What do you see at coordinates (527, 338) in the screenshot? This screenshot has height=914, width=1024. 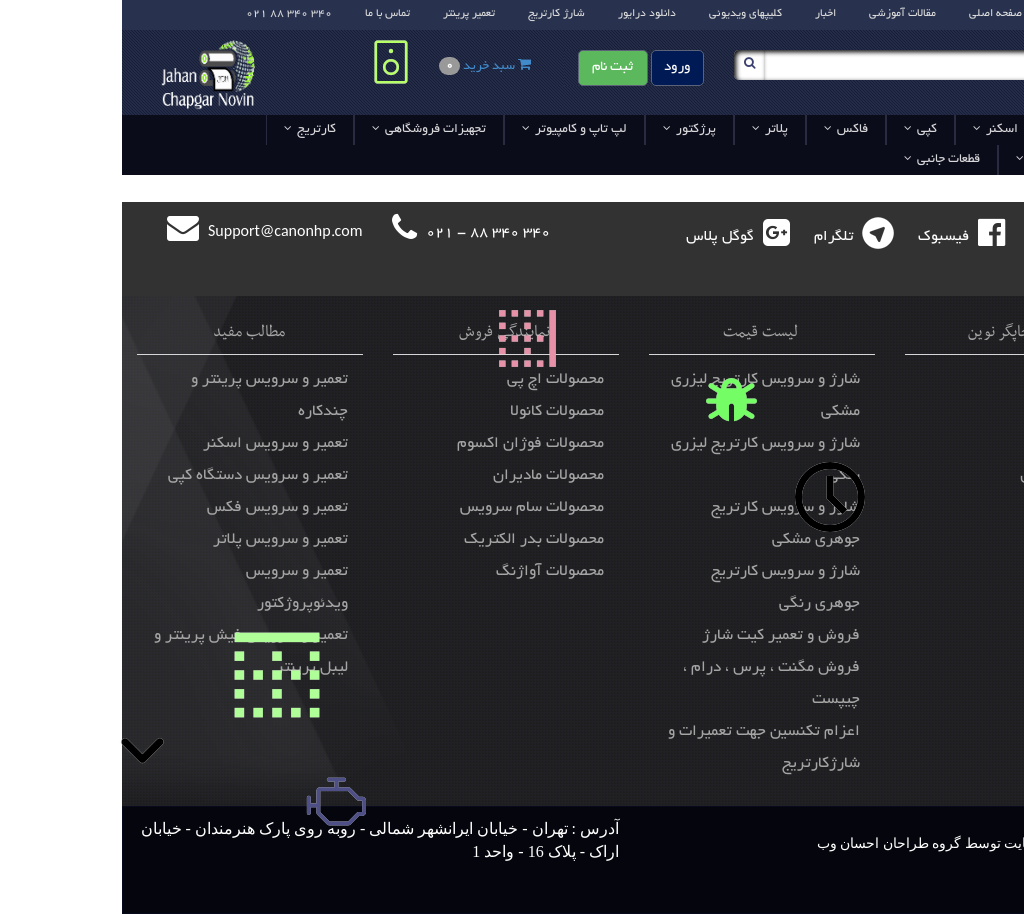 I see `apply border to the right side of a cell or element` at bounding box center [527, 338].